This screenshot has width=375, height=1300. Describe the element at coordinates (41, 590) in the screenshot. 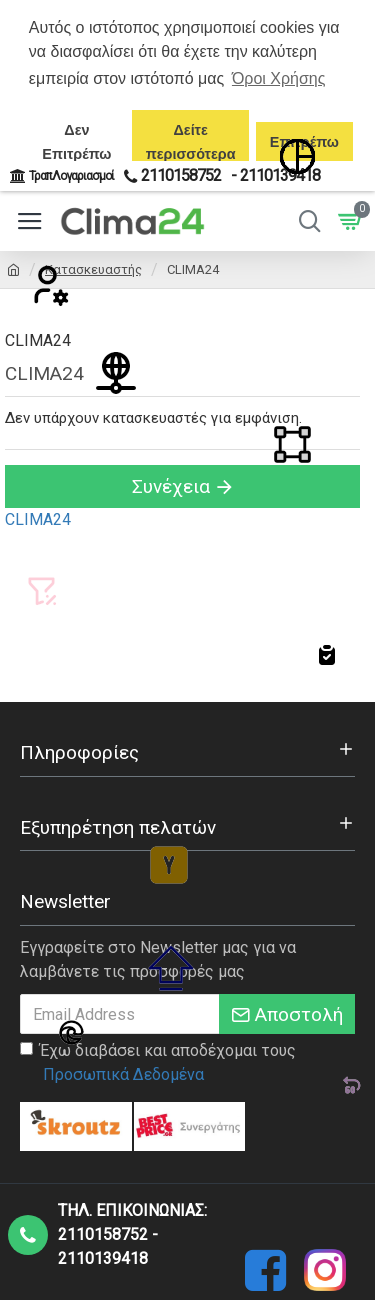

I see `filter results by discounted items` at that location.